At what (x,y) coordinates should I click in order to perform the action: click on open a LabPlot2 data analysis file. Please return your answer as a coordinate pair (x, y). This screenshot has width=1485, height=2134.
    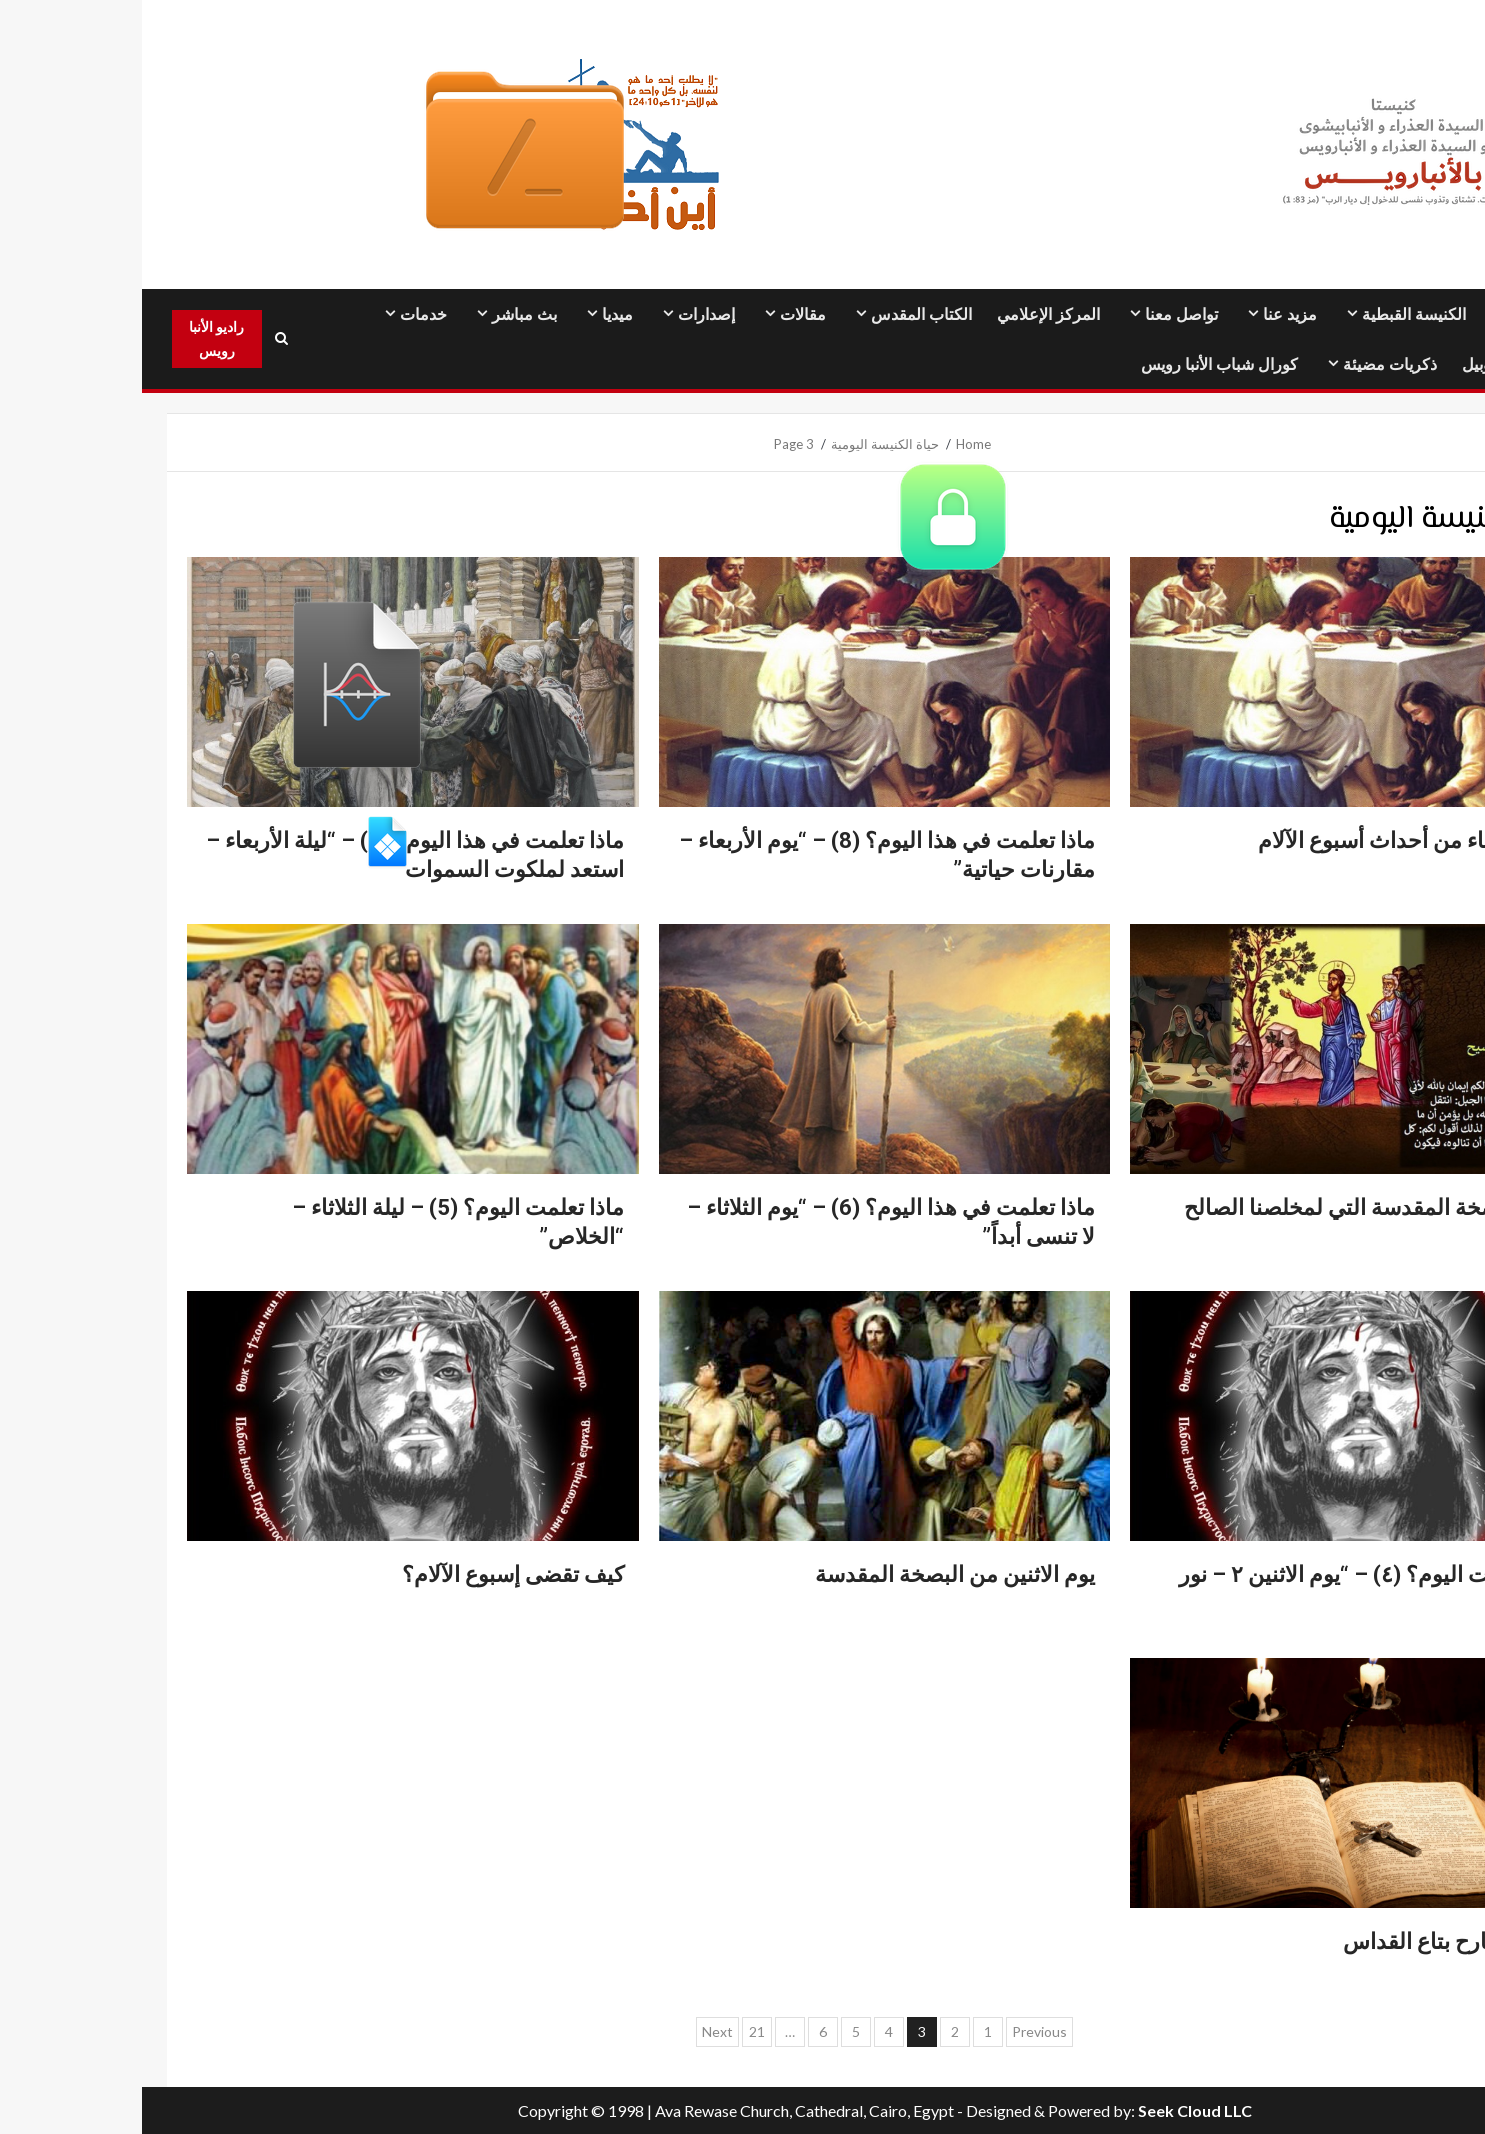
    Looking at the image, I should click on (357, 688).